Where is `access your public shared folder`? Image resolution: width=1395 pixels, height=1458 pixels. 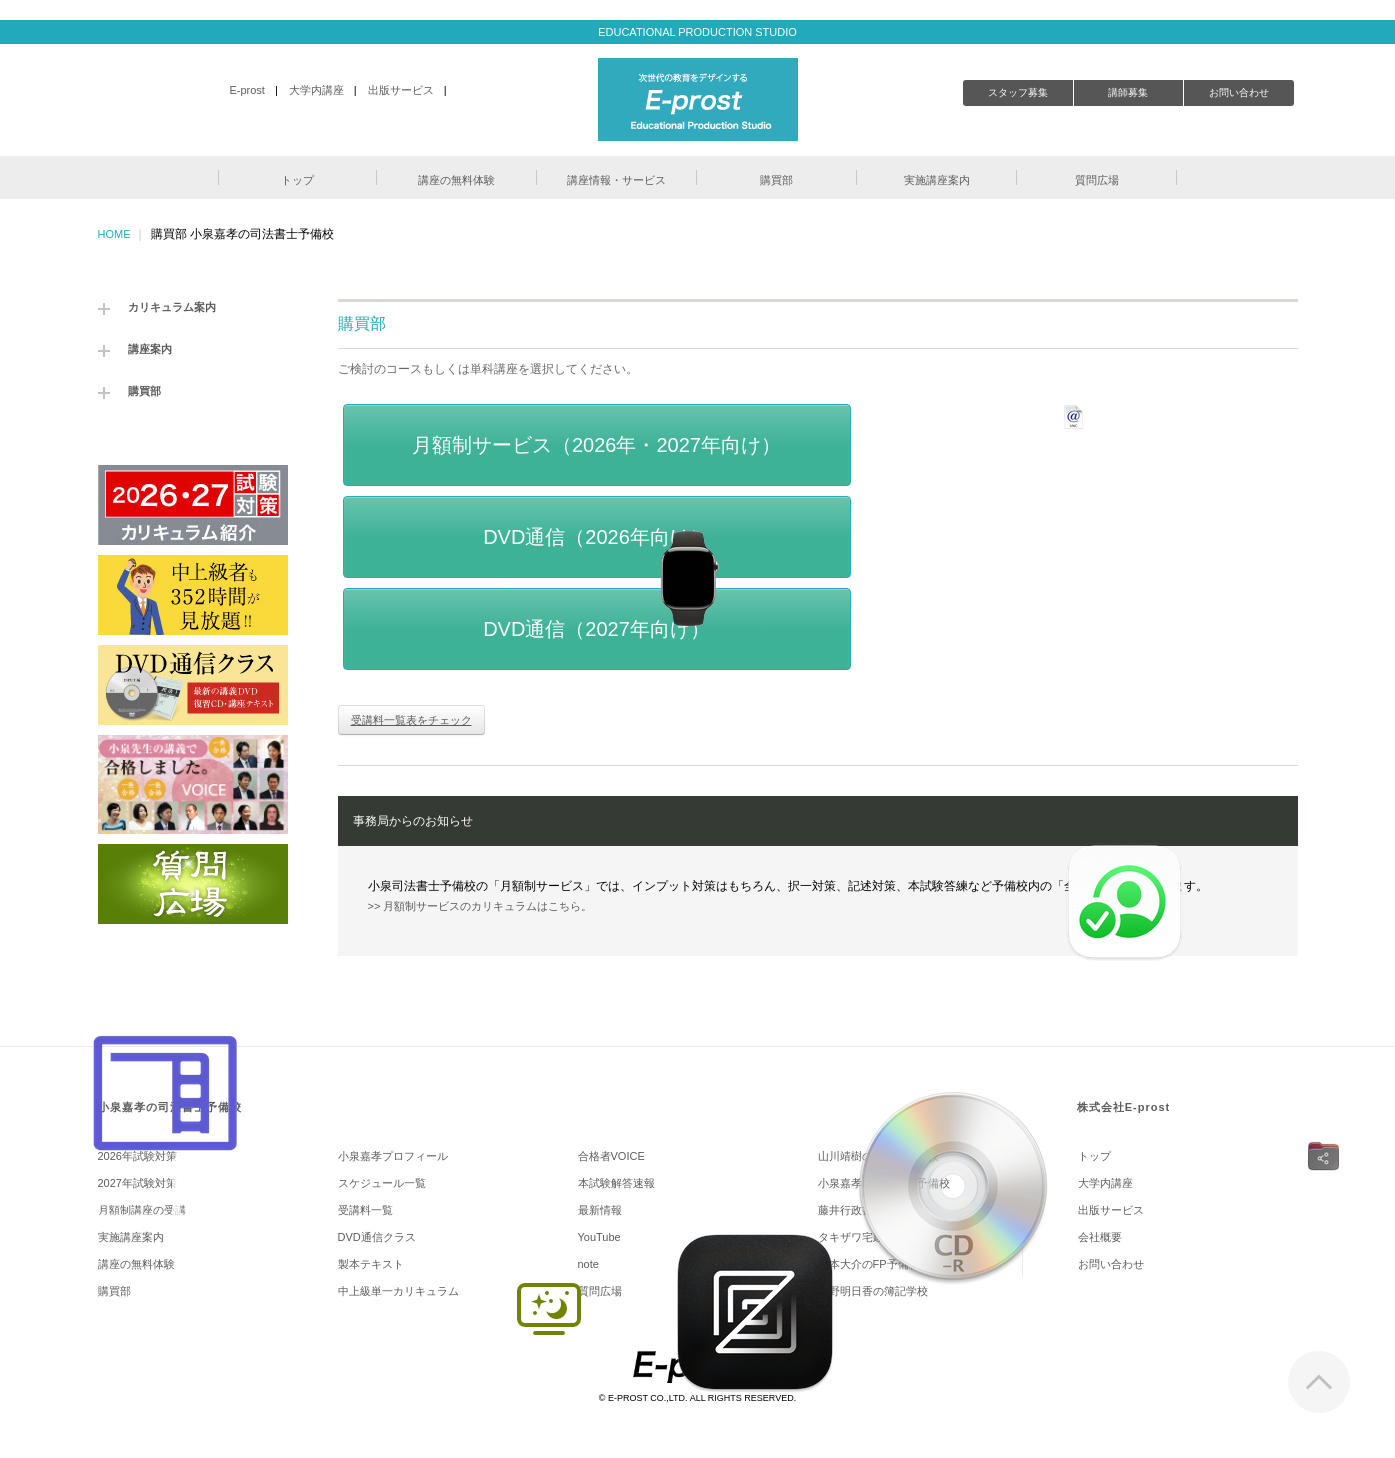
access your public shared folder is located at coordinates (1323, 1155).